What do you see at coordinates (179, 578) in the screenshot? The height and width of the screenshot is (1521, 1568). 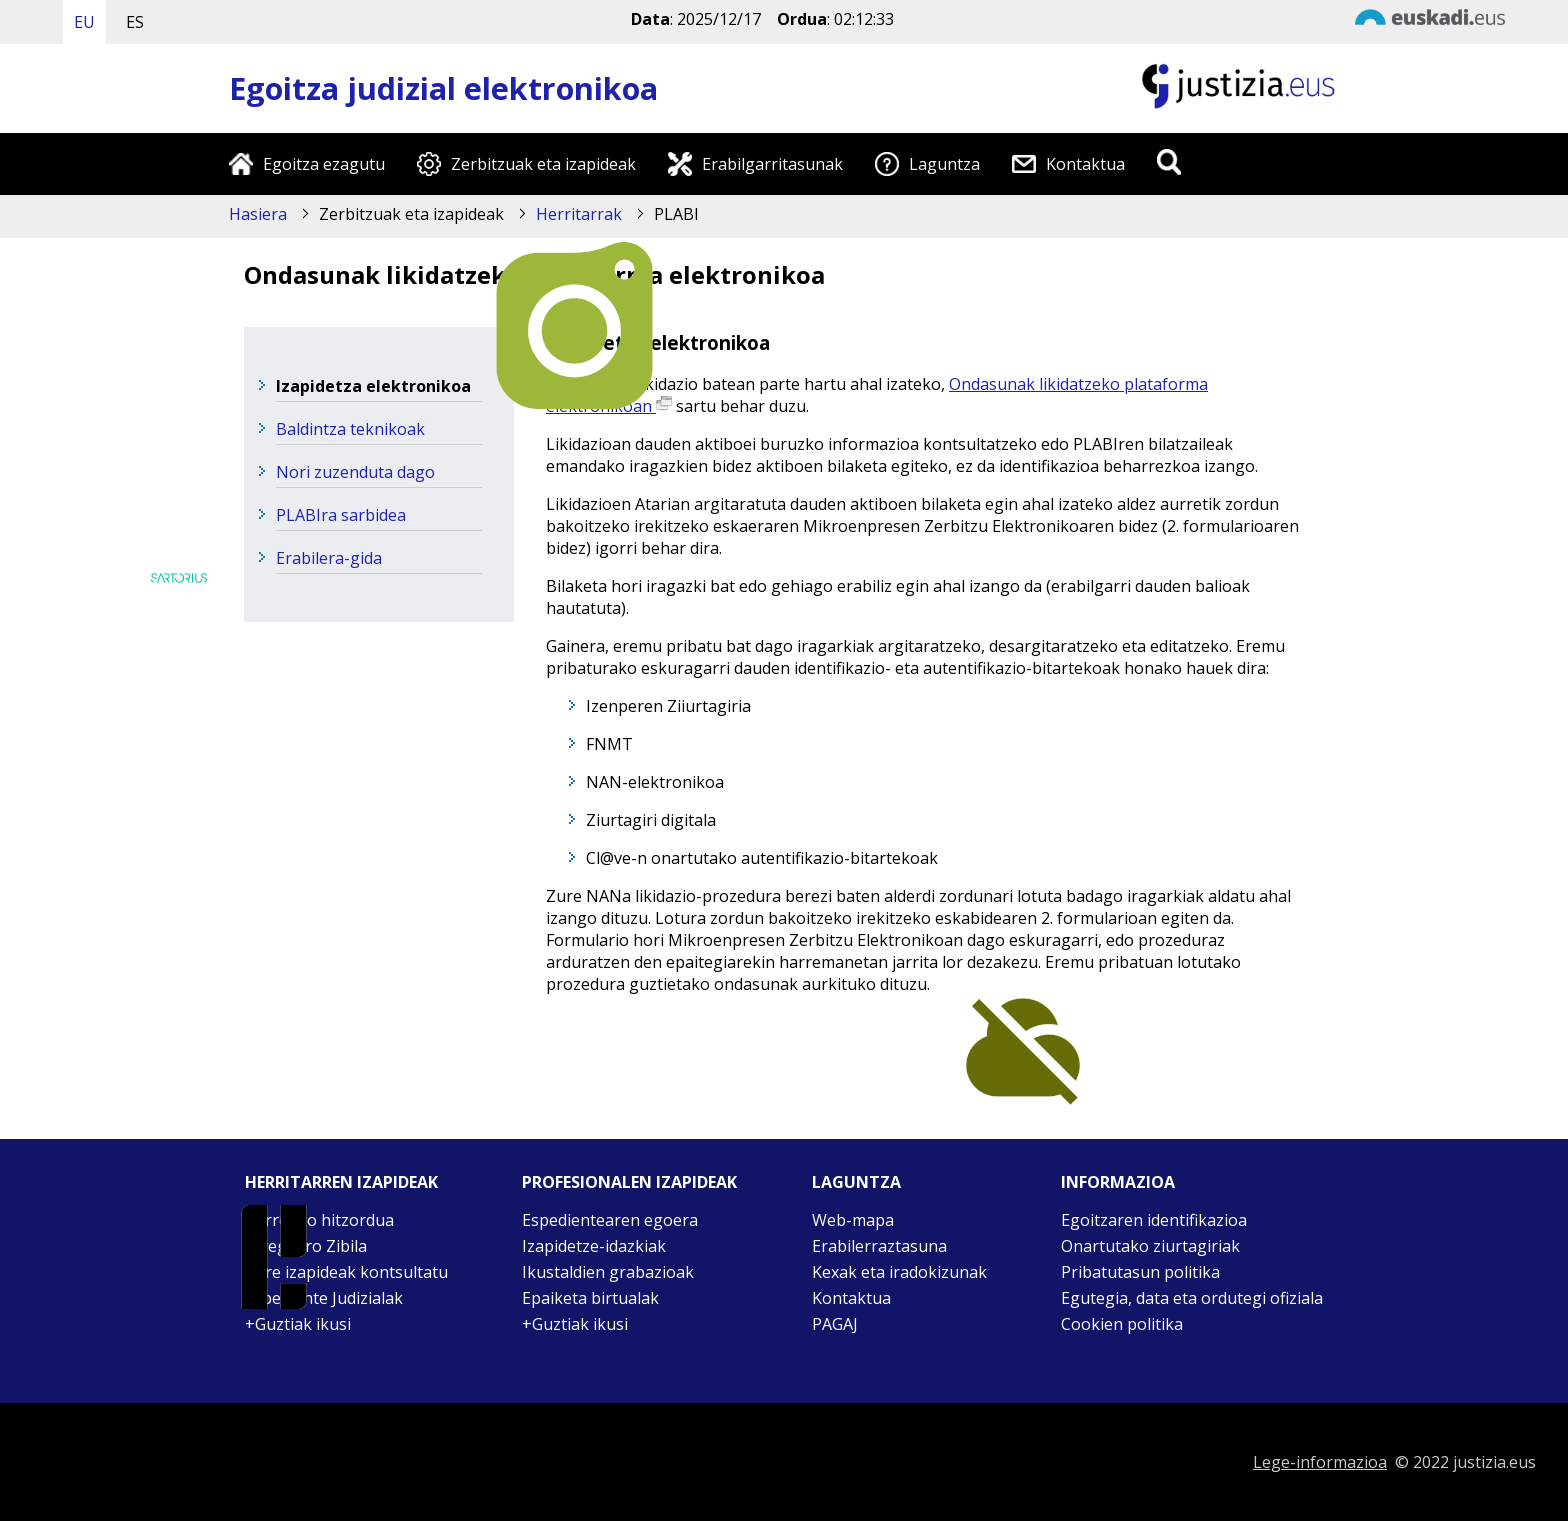 I see `Sartorius company logo` at bounding box center [179, 578].